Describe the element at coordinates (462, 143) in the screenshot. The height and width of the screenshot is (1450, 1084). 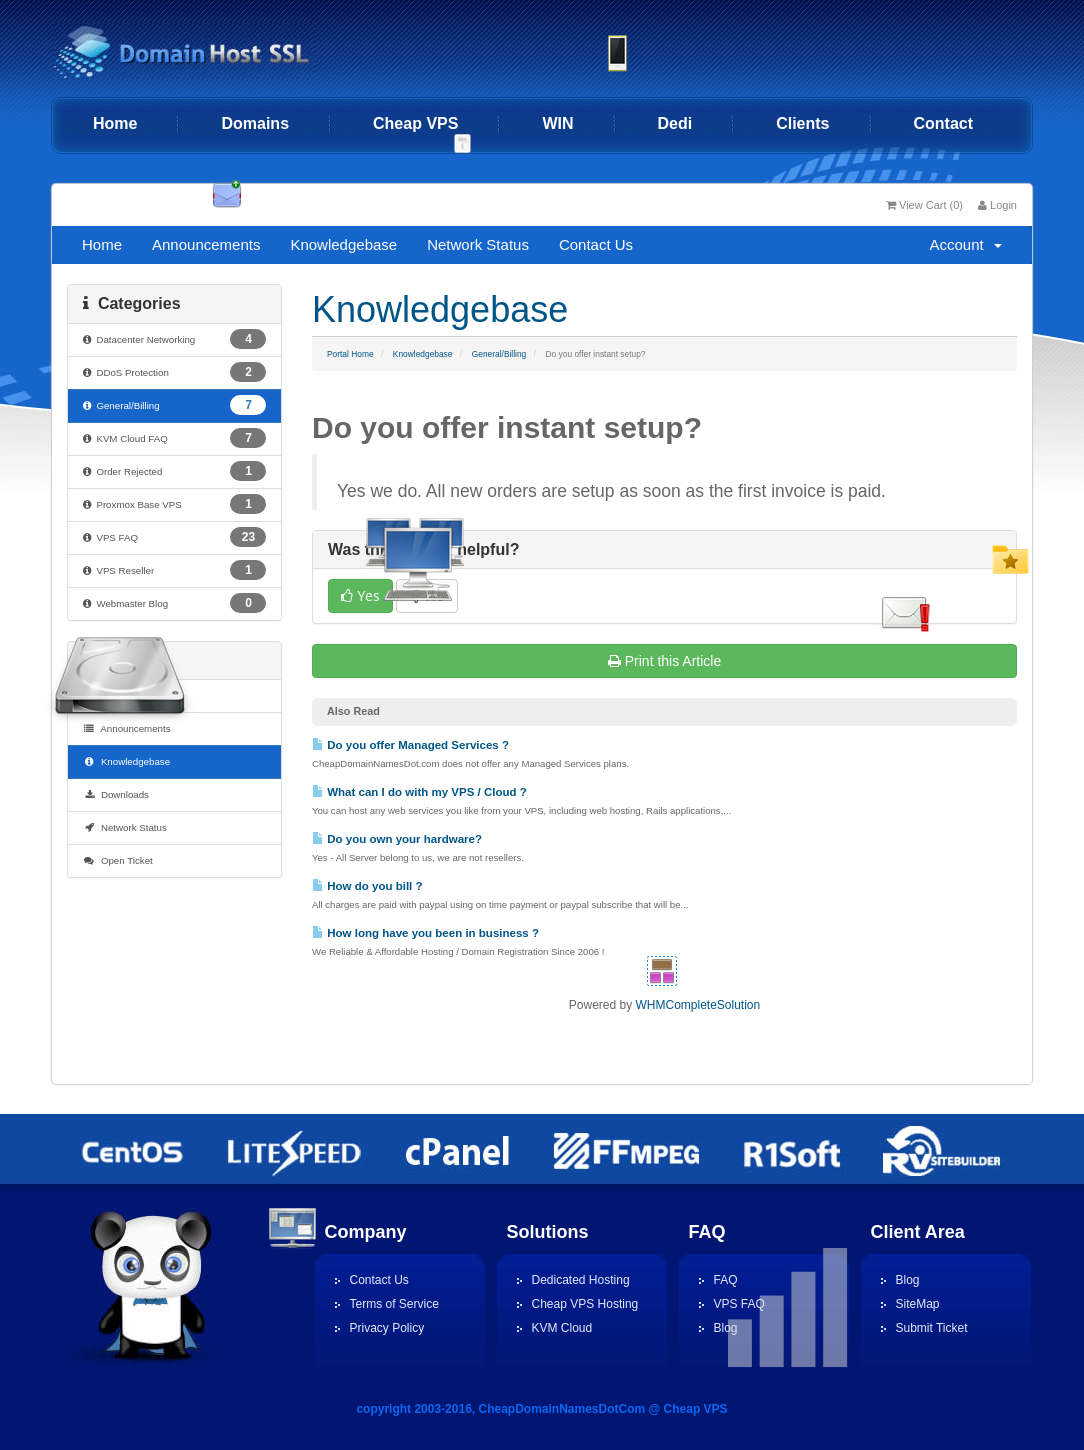
I see `a theme or appearance customization file` at that location.